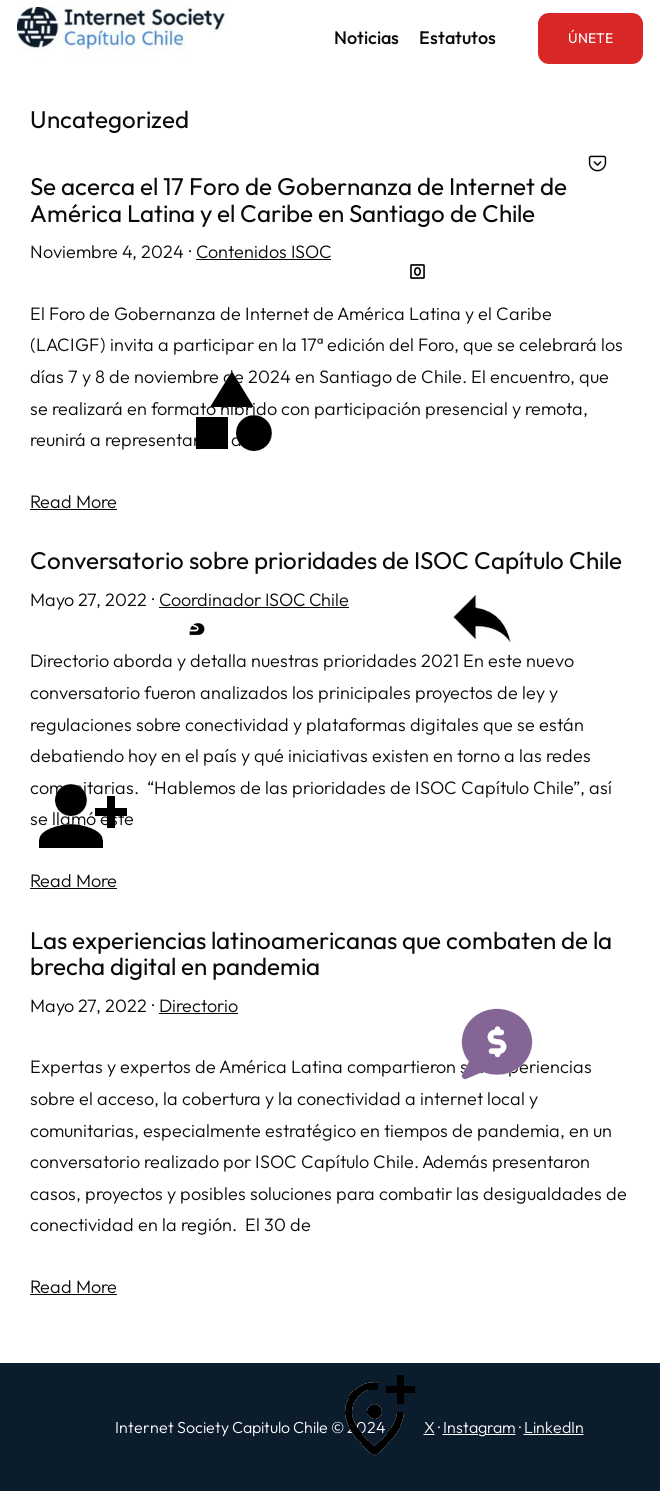  I want to click on browse or filter by category, so click(232, 411).